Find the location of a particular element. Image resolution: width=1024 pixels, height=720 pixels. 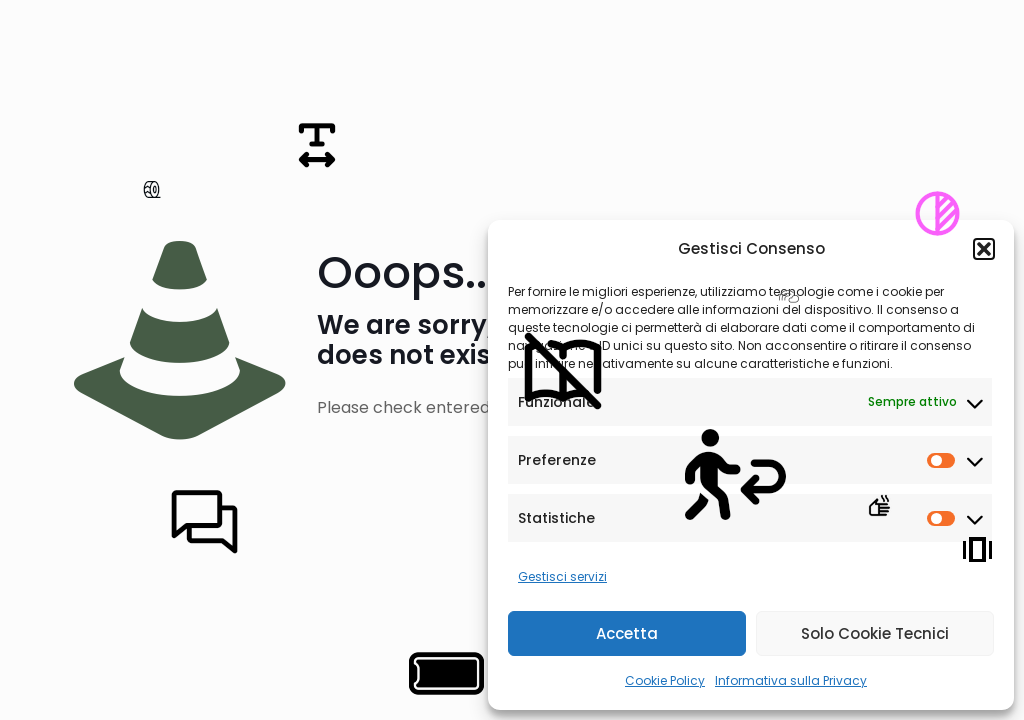

indicates hand dryer available is located at coordinates (880, 505).